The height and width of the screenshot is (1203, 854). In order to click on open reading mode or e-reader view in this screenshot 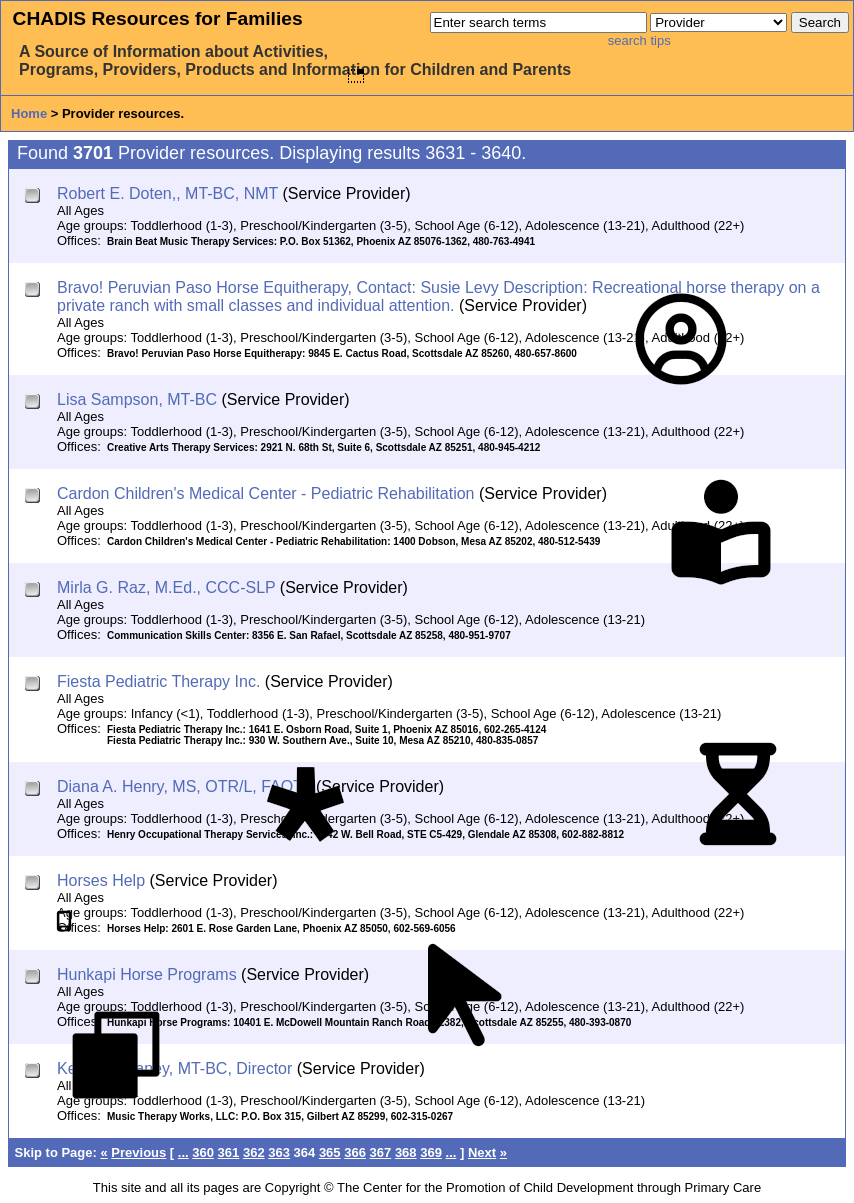, I will do `click(721, 534)`.